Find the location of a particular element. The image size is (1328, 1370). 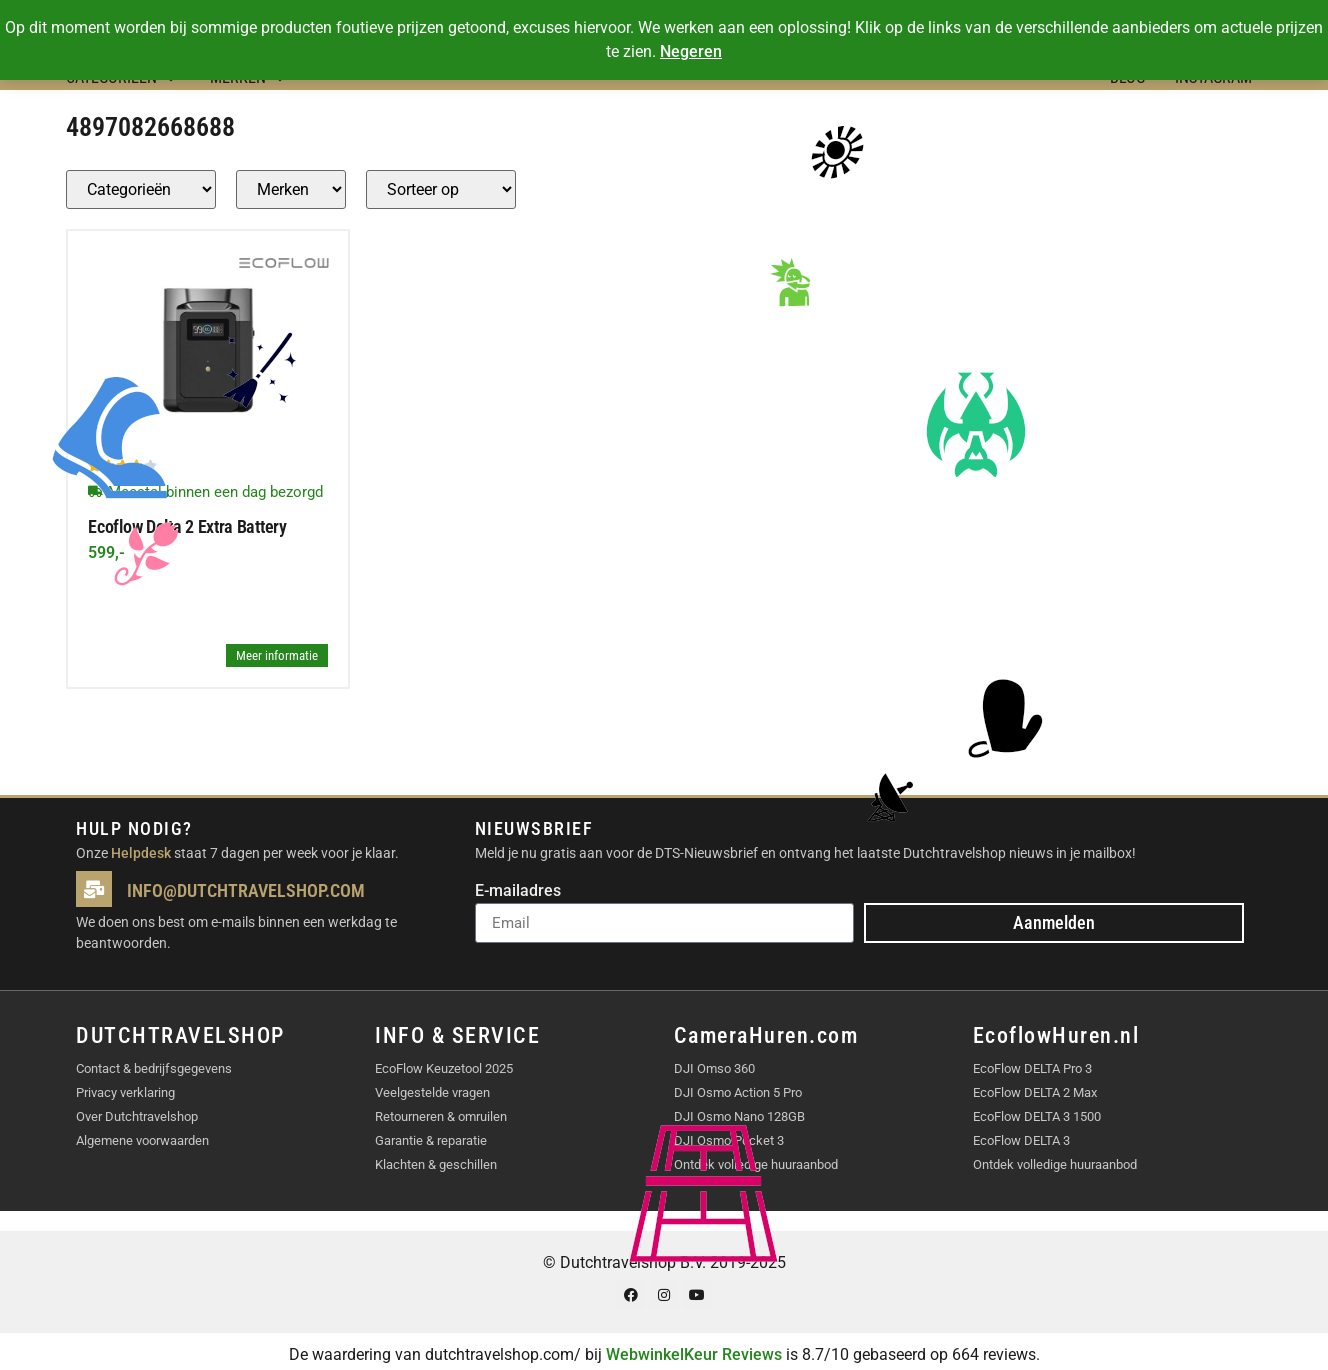

indicates distraction or loss of focus is located at coordinates (790, 282).